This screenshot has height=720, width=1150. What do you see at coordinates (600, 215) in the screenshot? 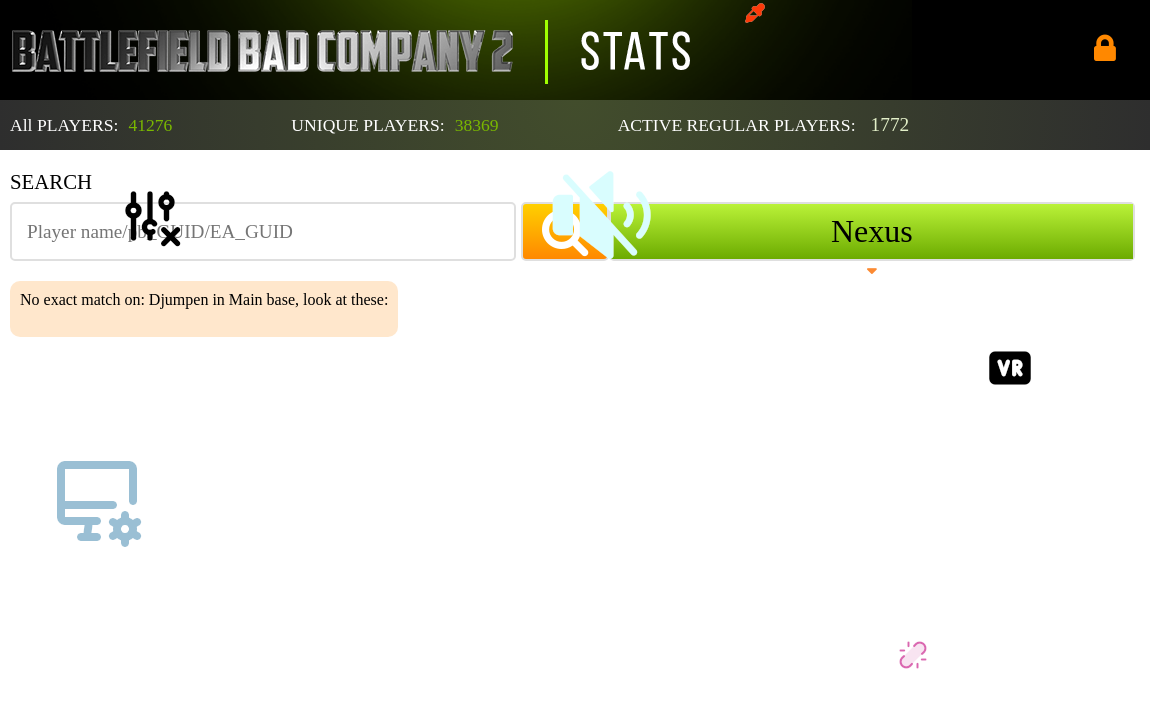
I see `mute audio or sound` at bounding box center [600, 215].